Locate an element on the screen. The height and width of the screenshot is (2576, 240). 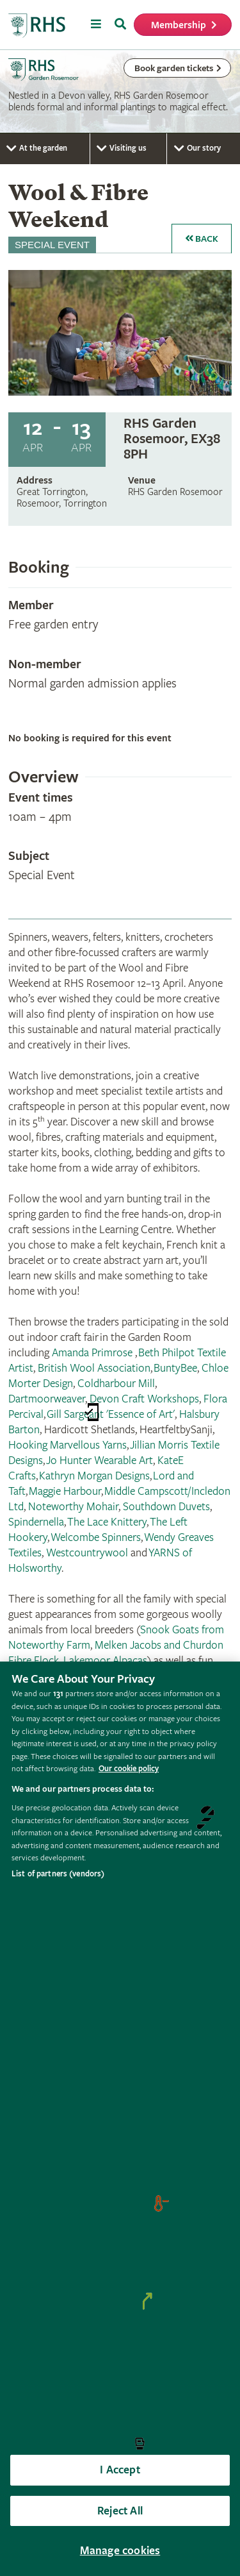
indicates holiday or seasonal content is located at coordinates (205, 1818).